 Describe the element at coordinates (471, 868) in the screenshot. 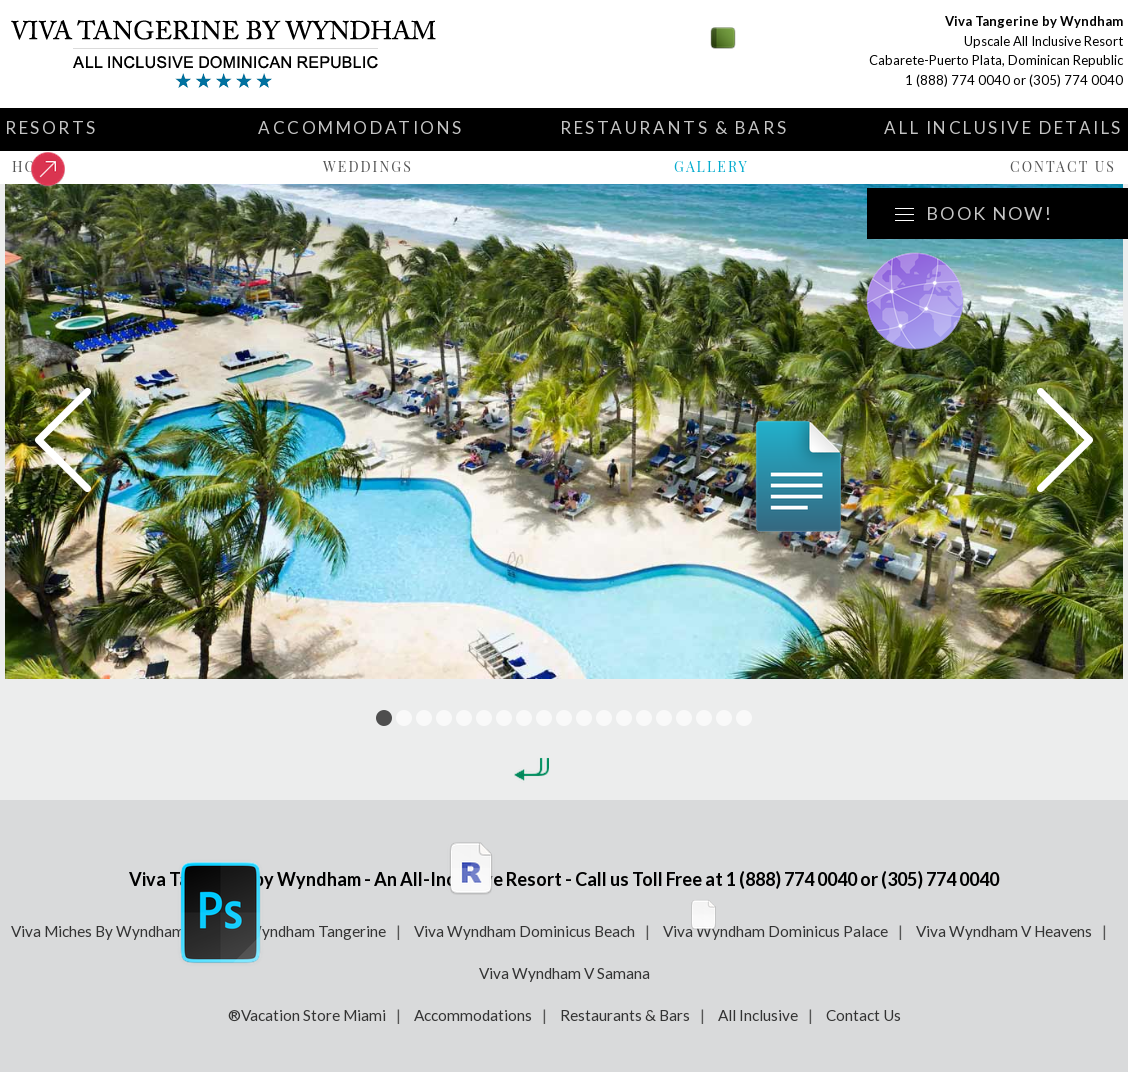

I see `an R programming language source file` at that location.